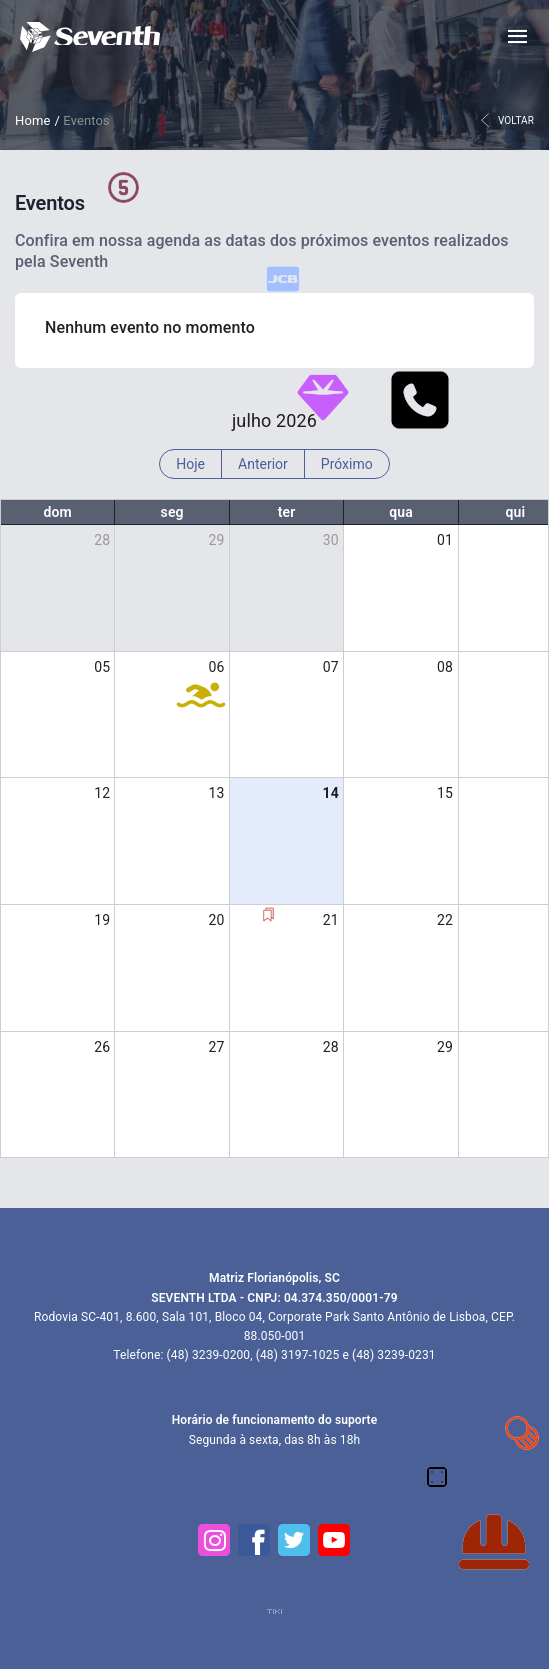 The height and width of the screenshot is (1669, 549). Describe the element at coordinates (522, 1433) in the screenshot. I see `subtract one shape from another` at that location.